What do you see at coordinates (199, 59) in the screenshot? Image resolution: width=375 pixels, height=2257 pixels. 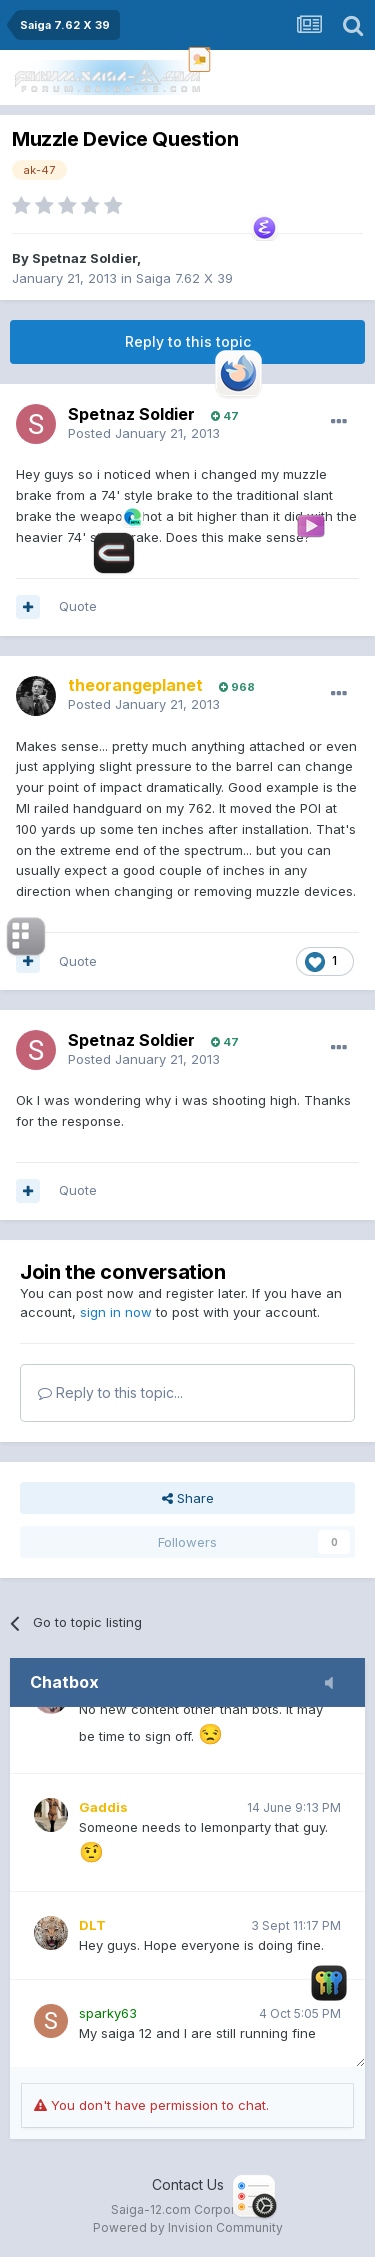 I see `open a libreoffice draw document` at bounding box center [199, 59].